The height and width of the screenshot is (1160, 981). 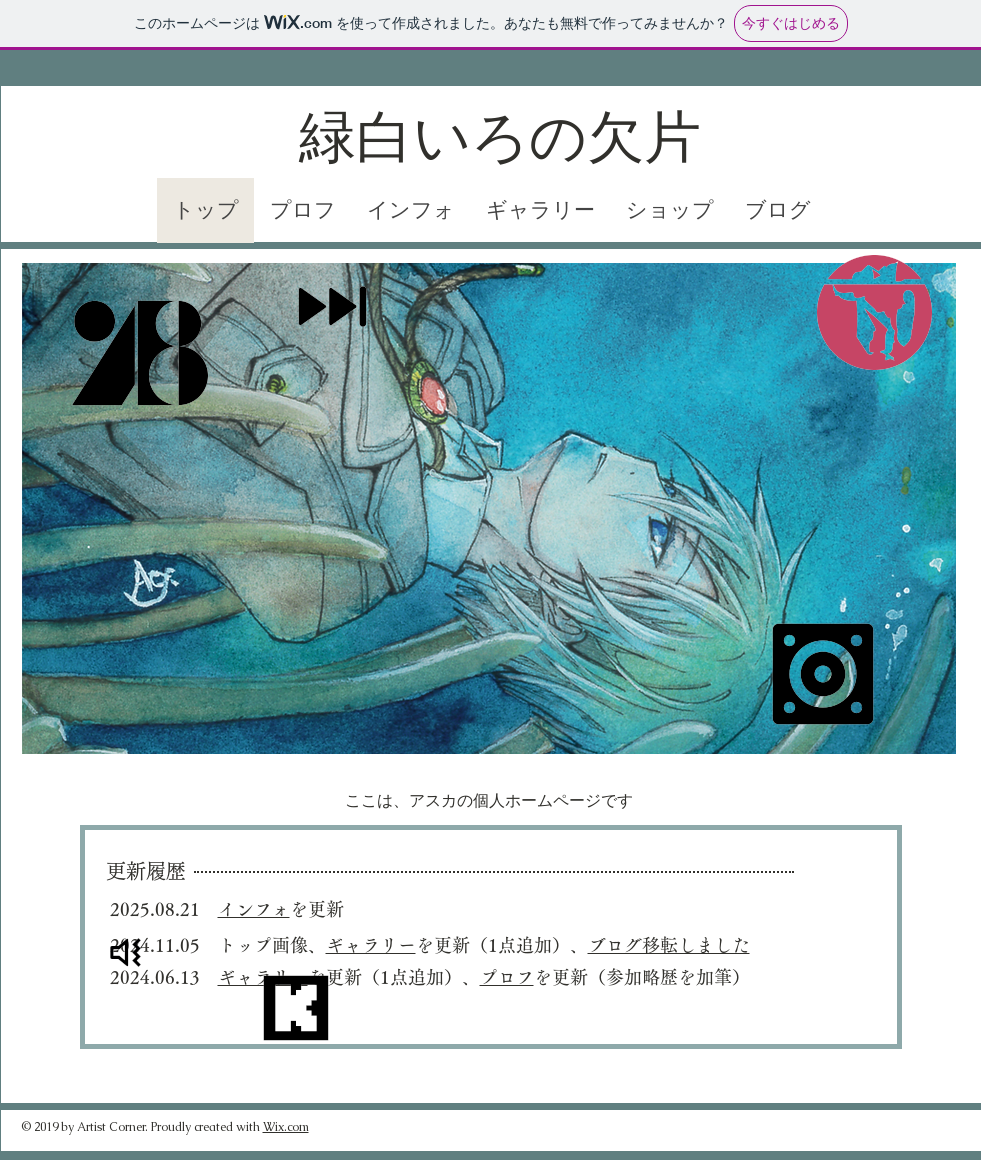 I want to click on adjust speaker or audio output settings, so click(x=823, y=674).